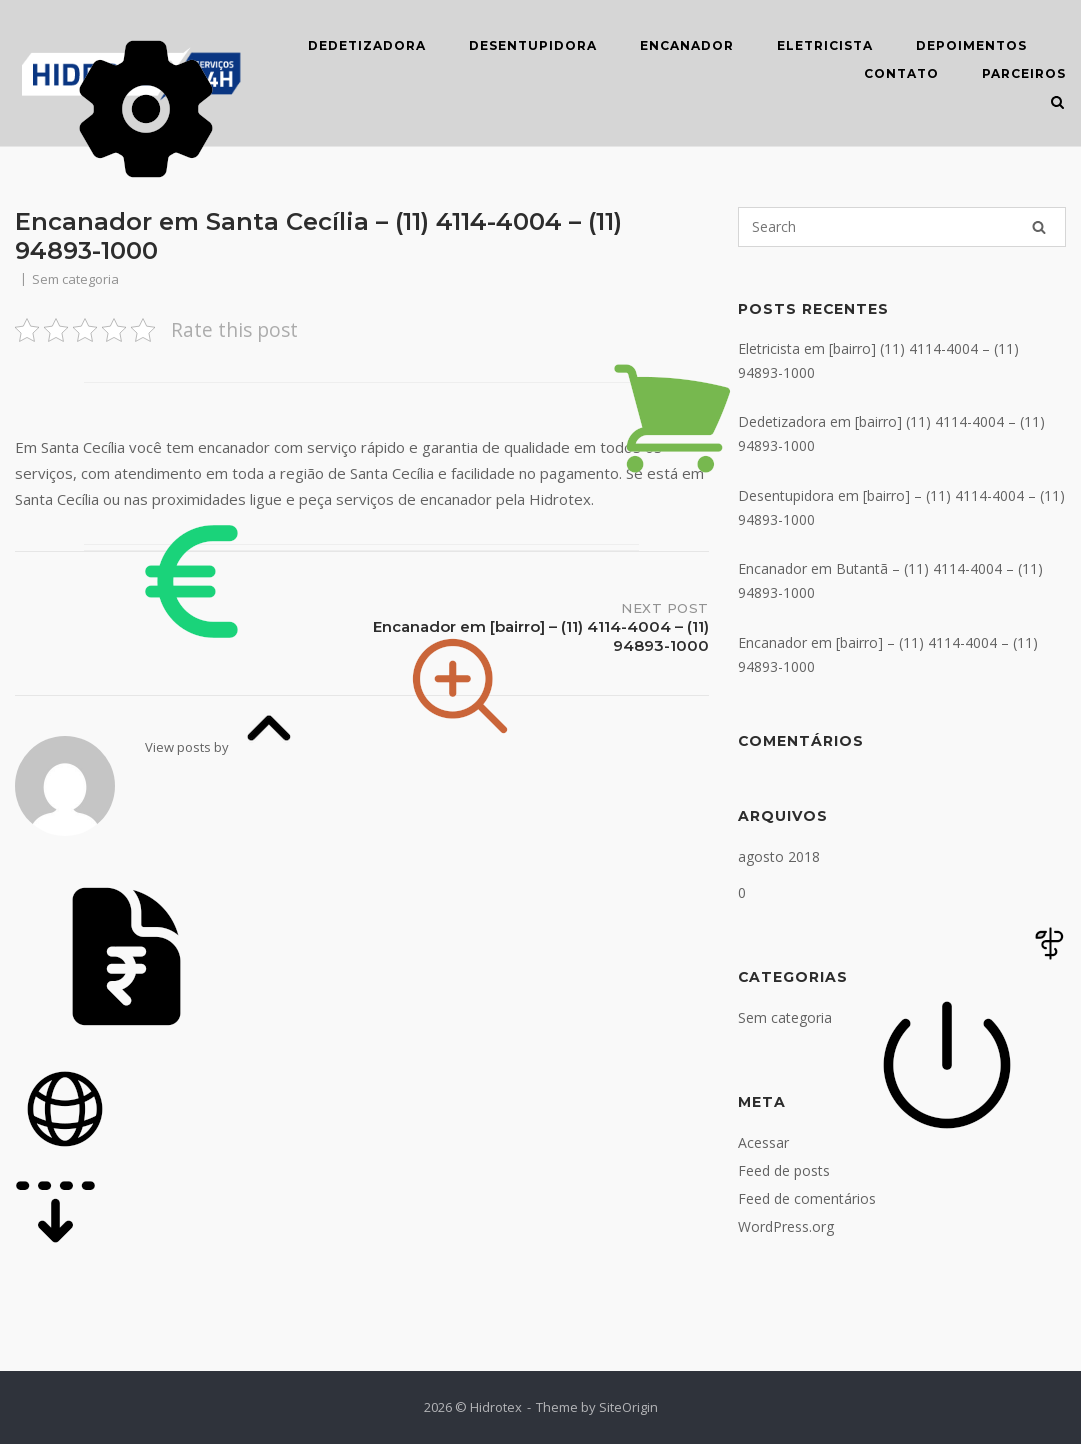 The image size is (1081, 1444). Describe the element at coordinates (269, 729) in the screenshot. I see `collapse an expanded section` at that location.